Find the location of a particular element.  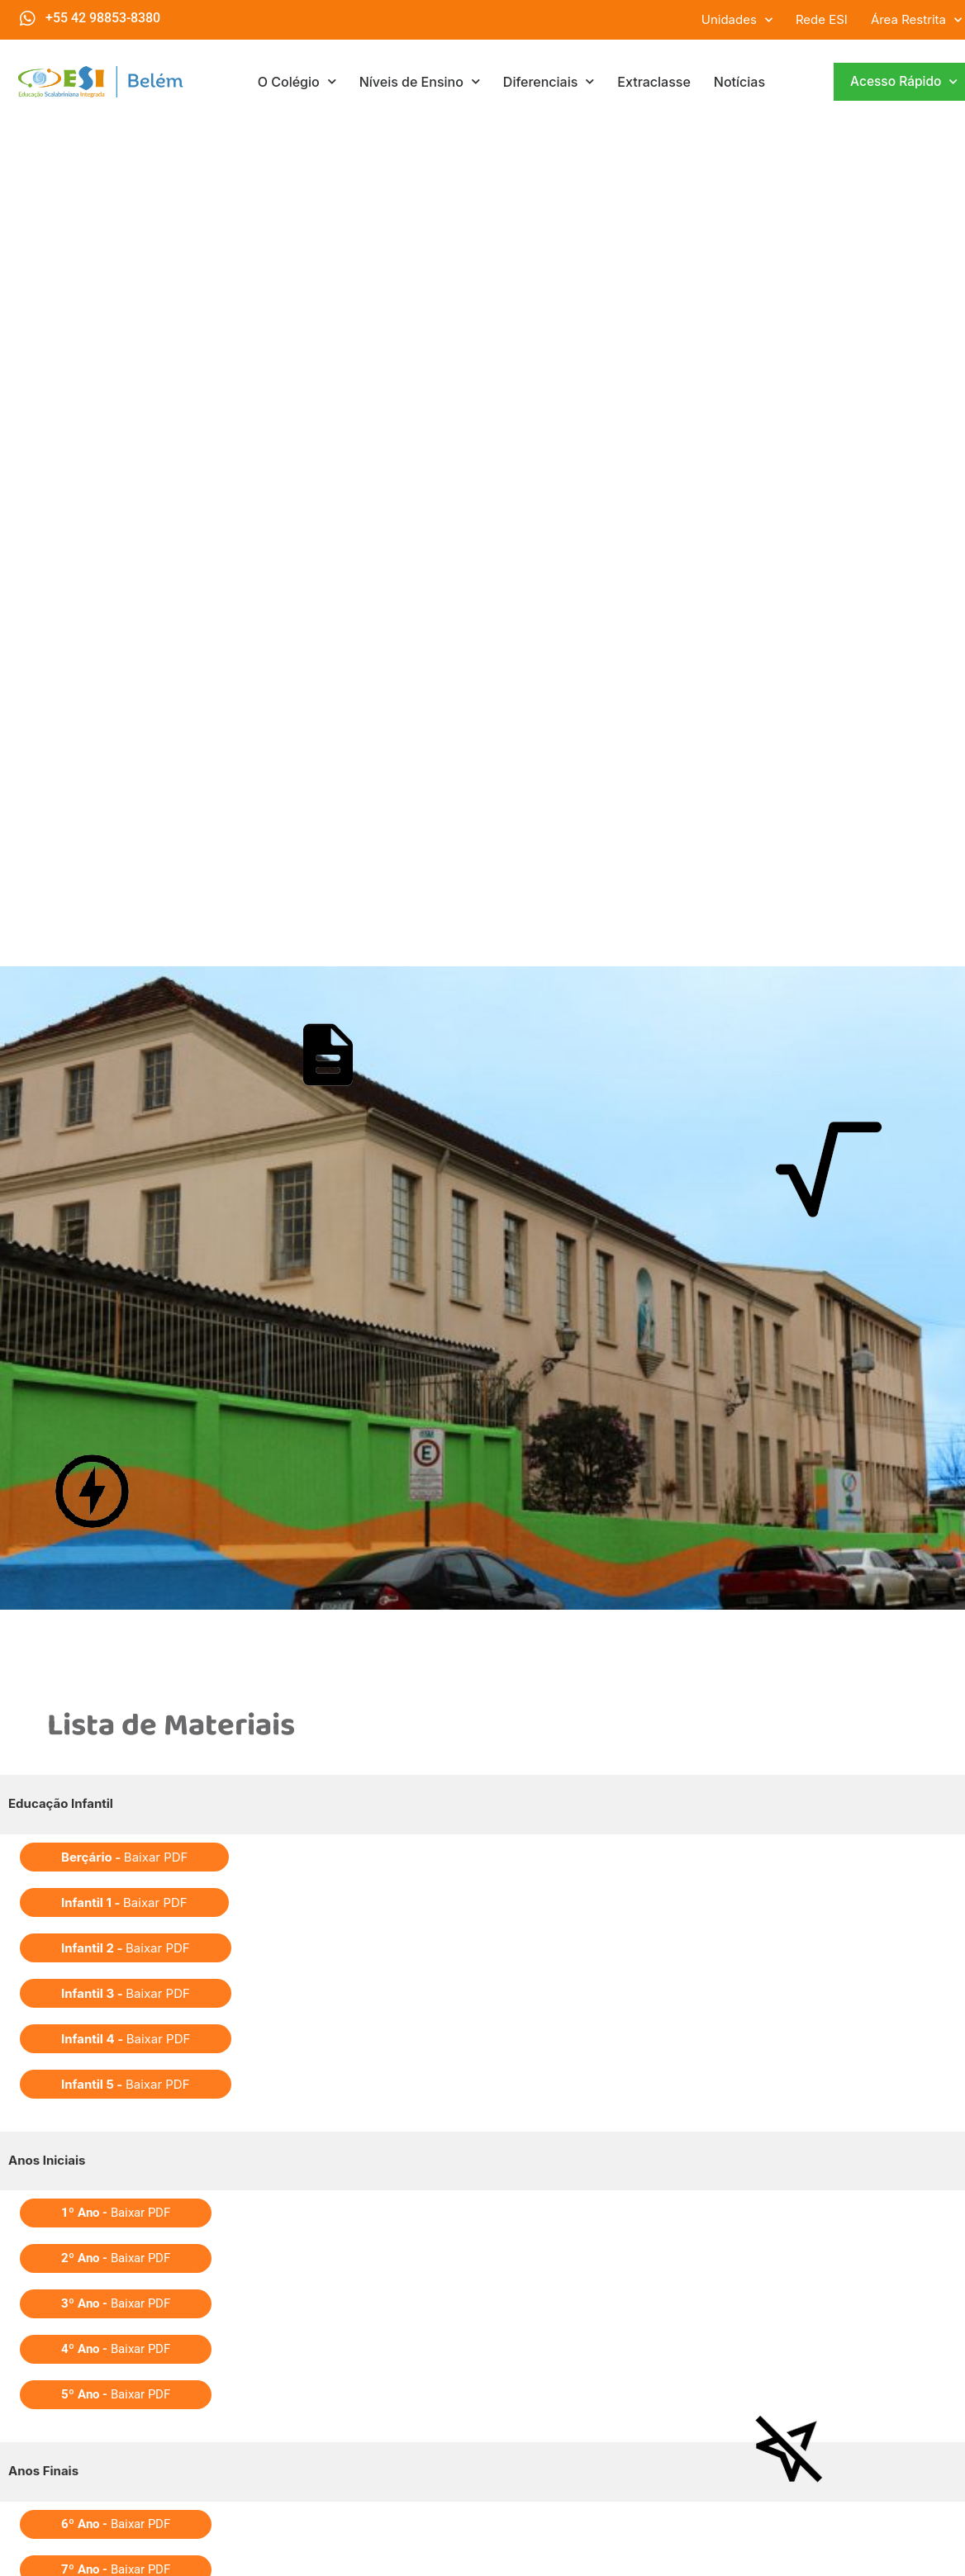

access square root or radical function in calculator is located at coordinates (829, 1169).